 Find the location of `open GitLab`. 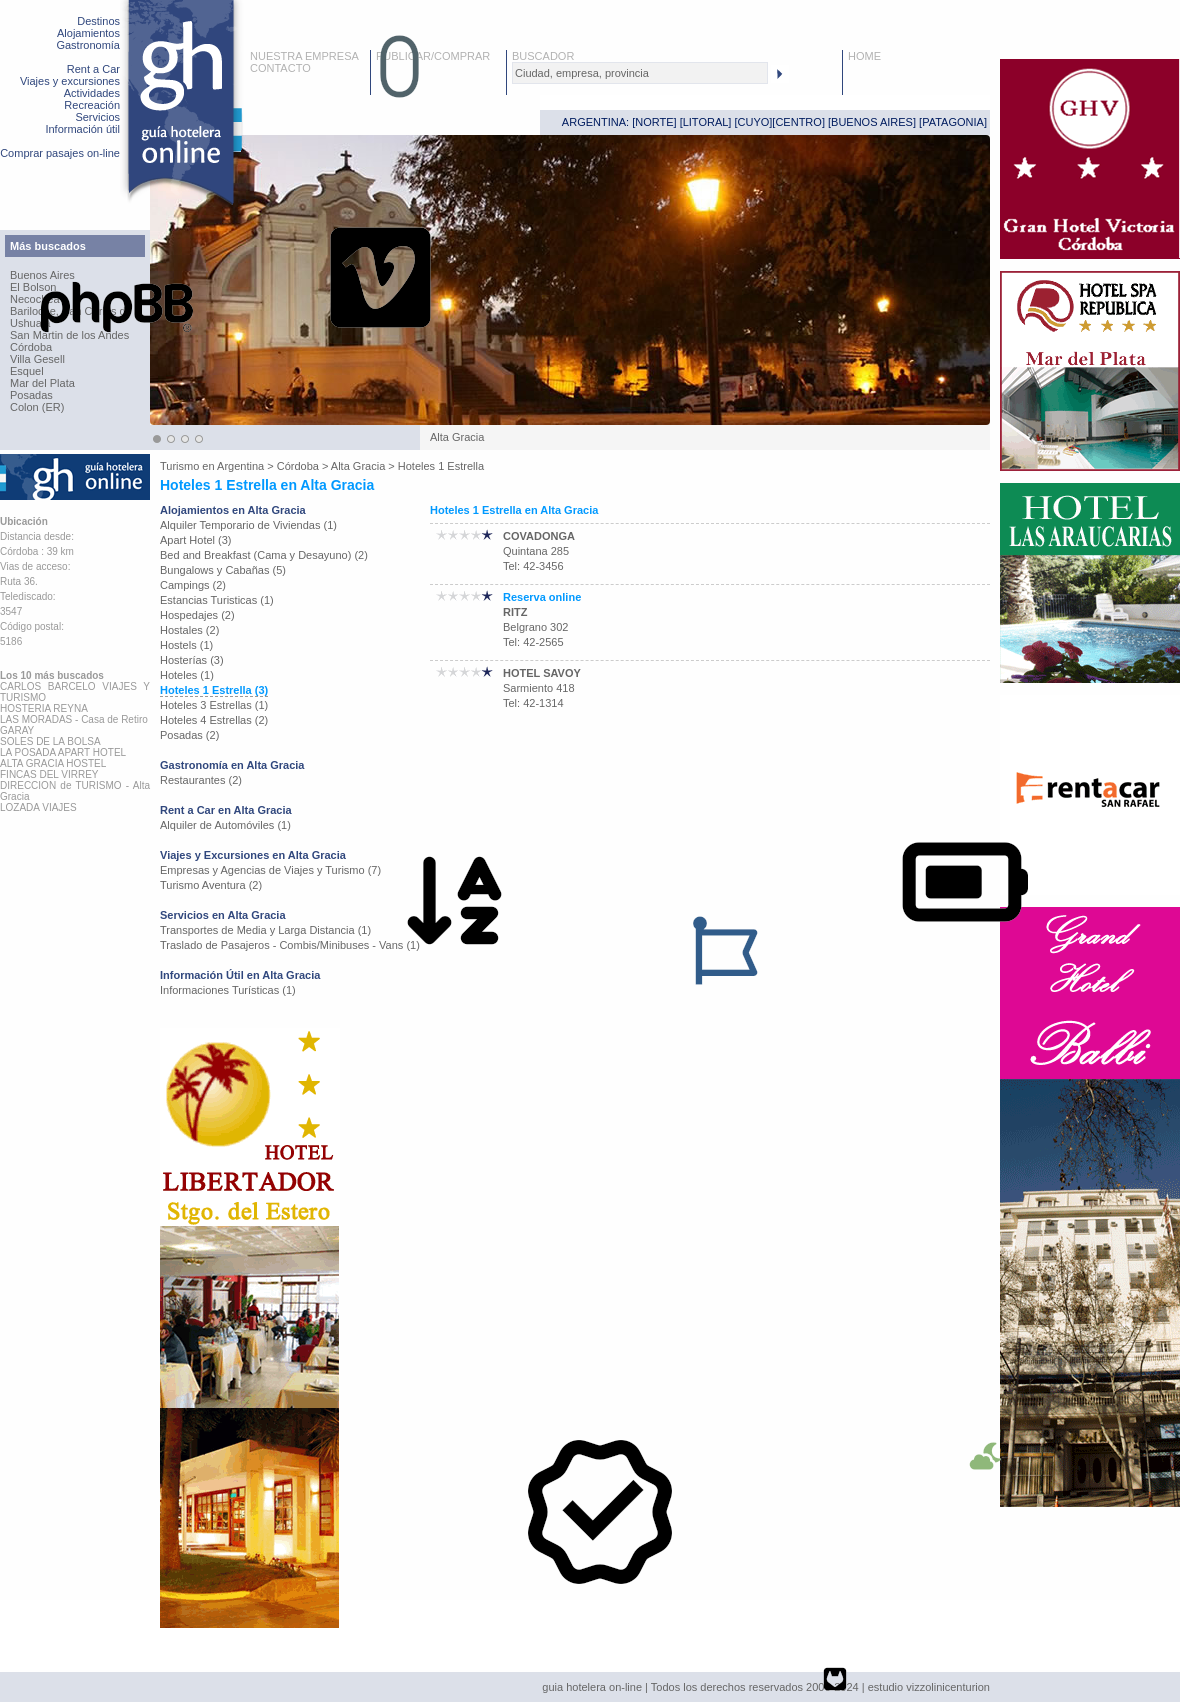

open GitLab is located at coordinates (835, 1679).